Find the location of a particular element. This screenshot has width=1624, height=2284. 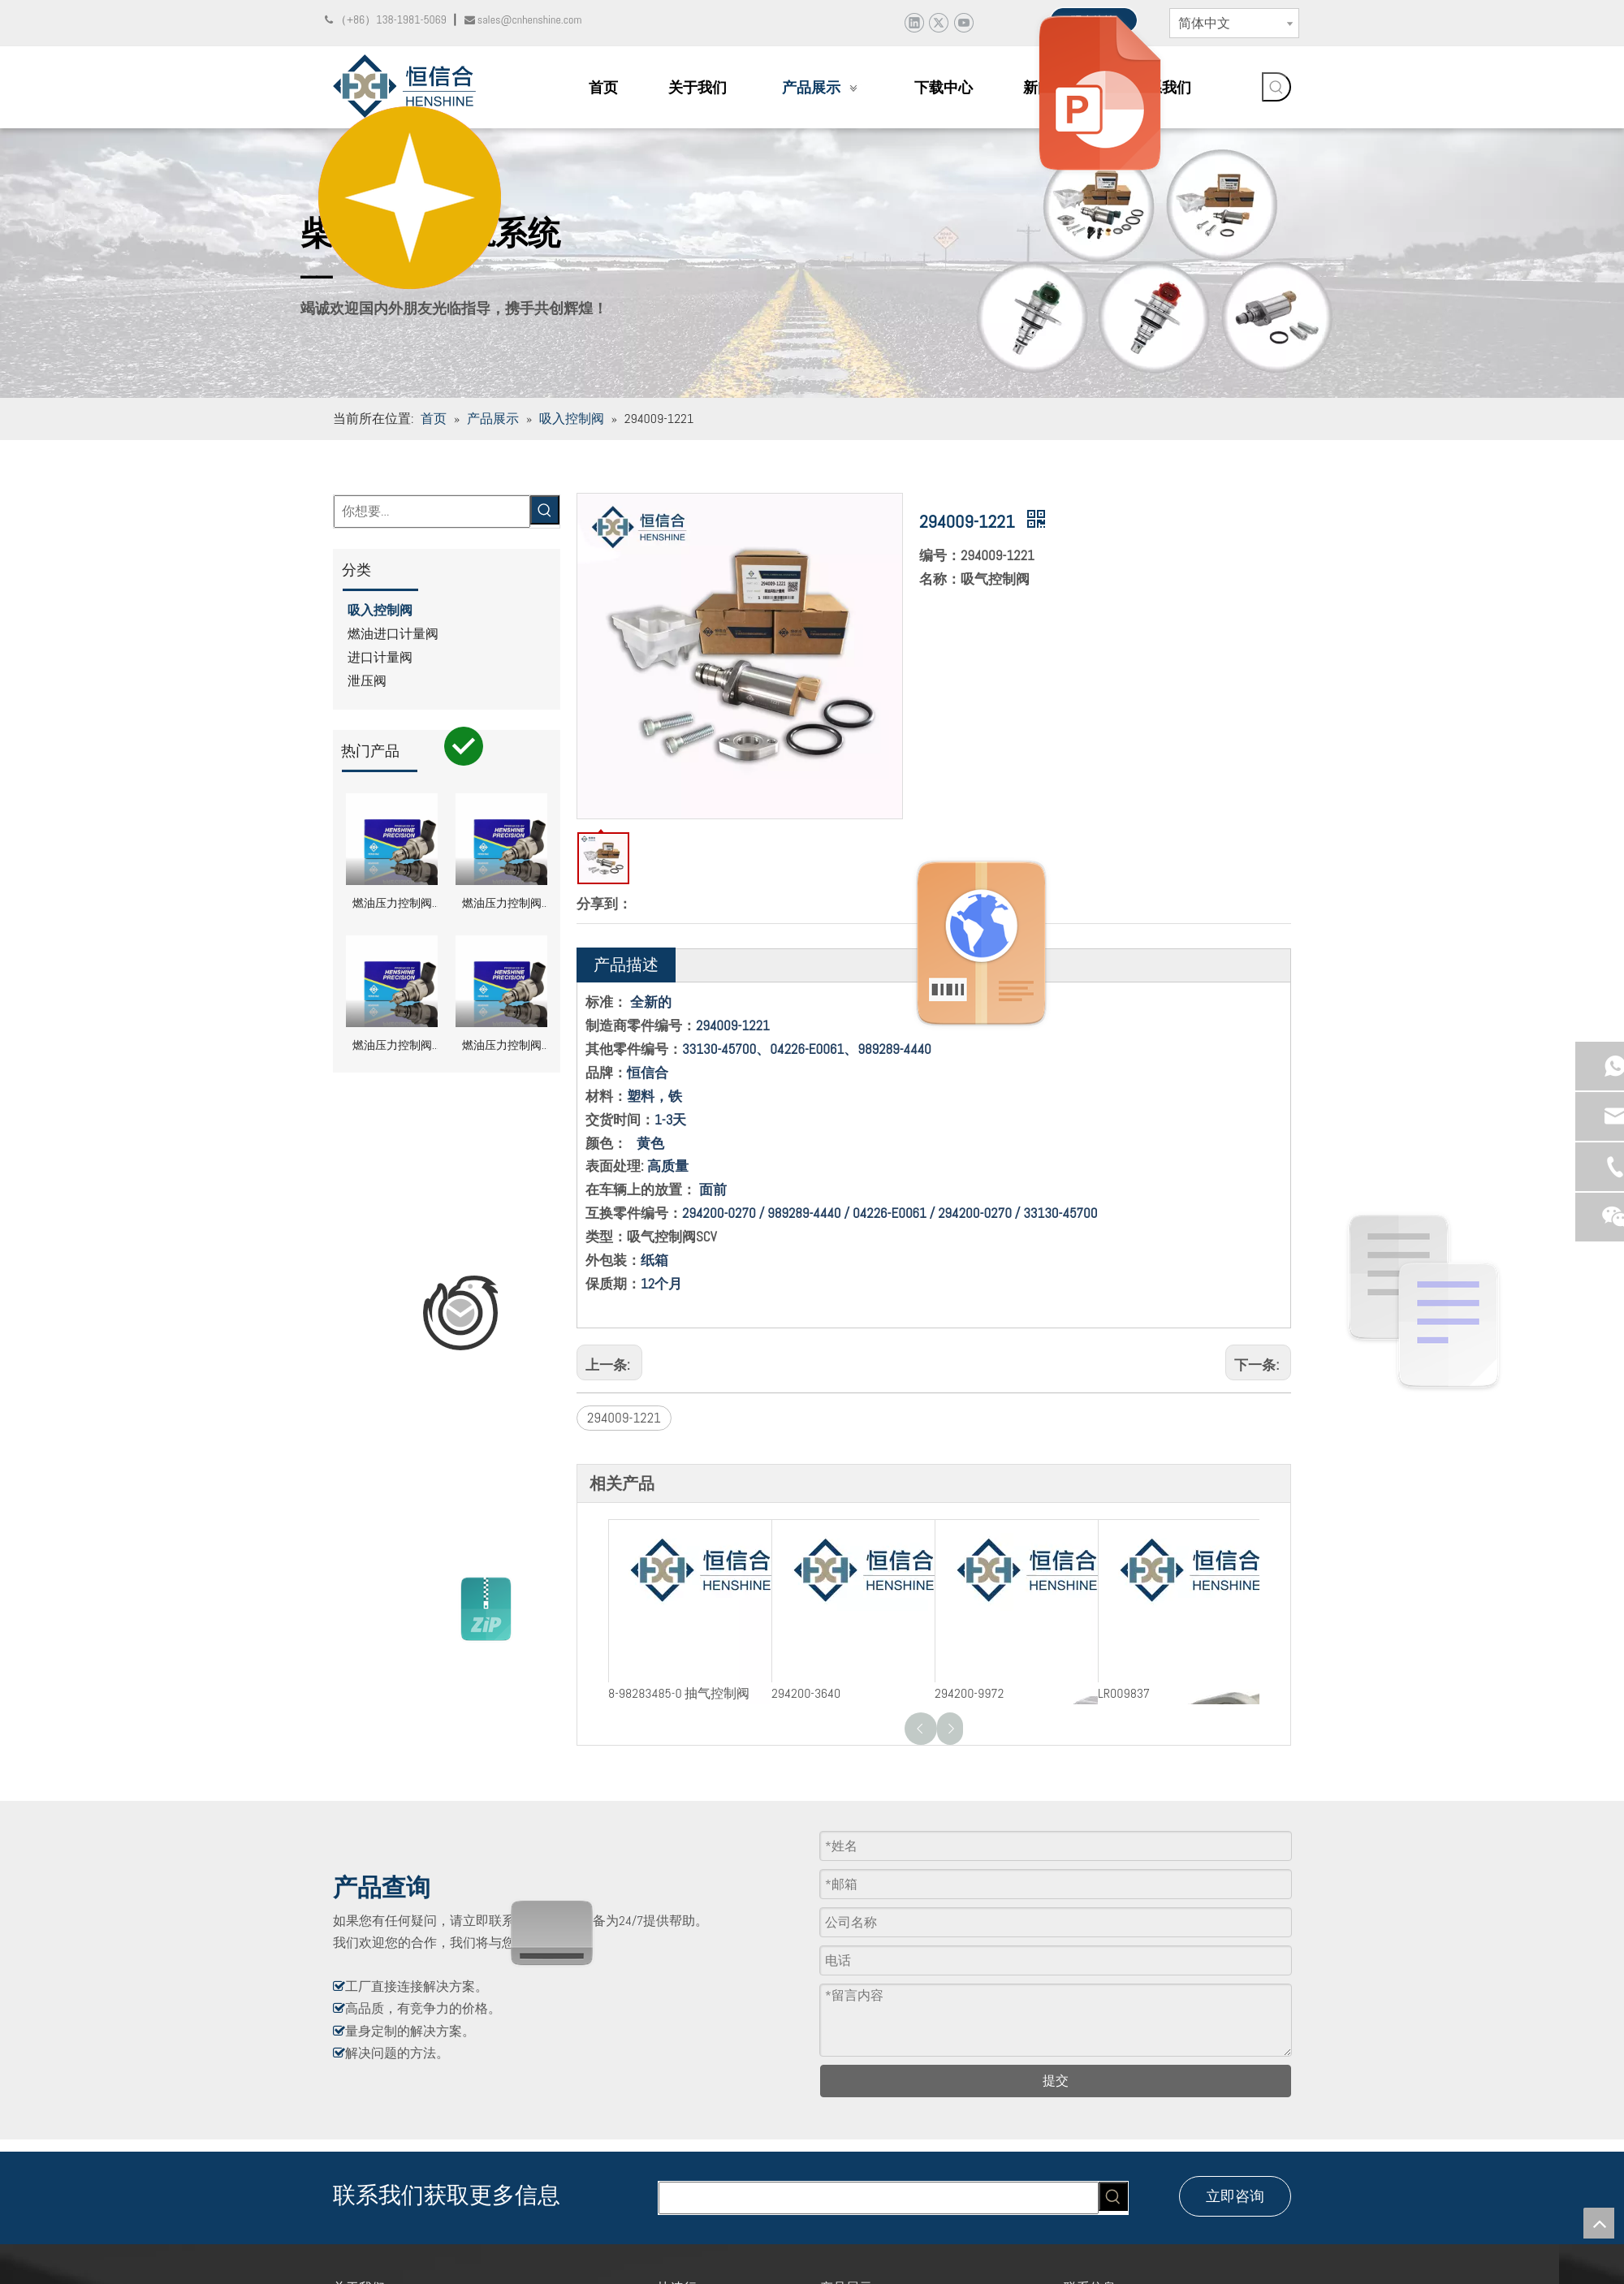

a powerpoint slideshow file is located at coordinates (1099, 93).